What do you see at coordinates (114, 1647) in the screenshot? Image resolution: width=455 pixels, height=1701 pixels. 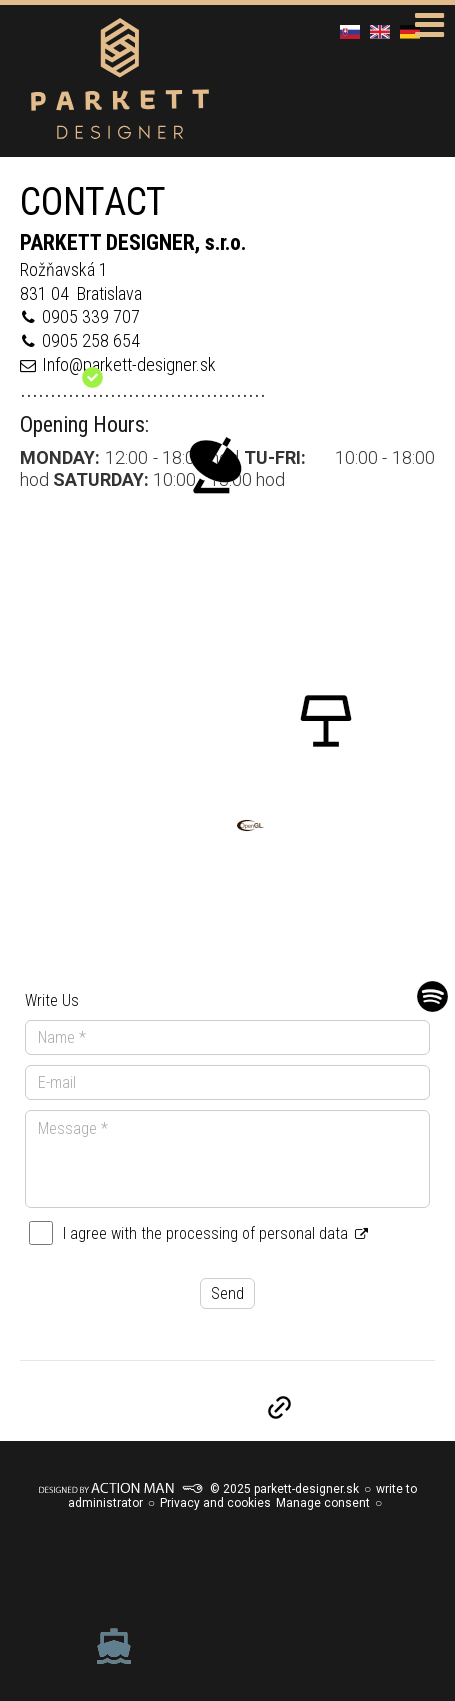 I see `view shipping or delivery status` at bounding box center [114, 1647].